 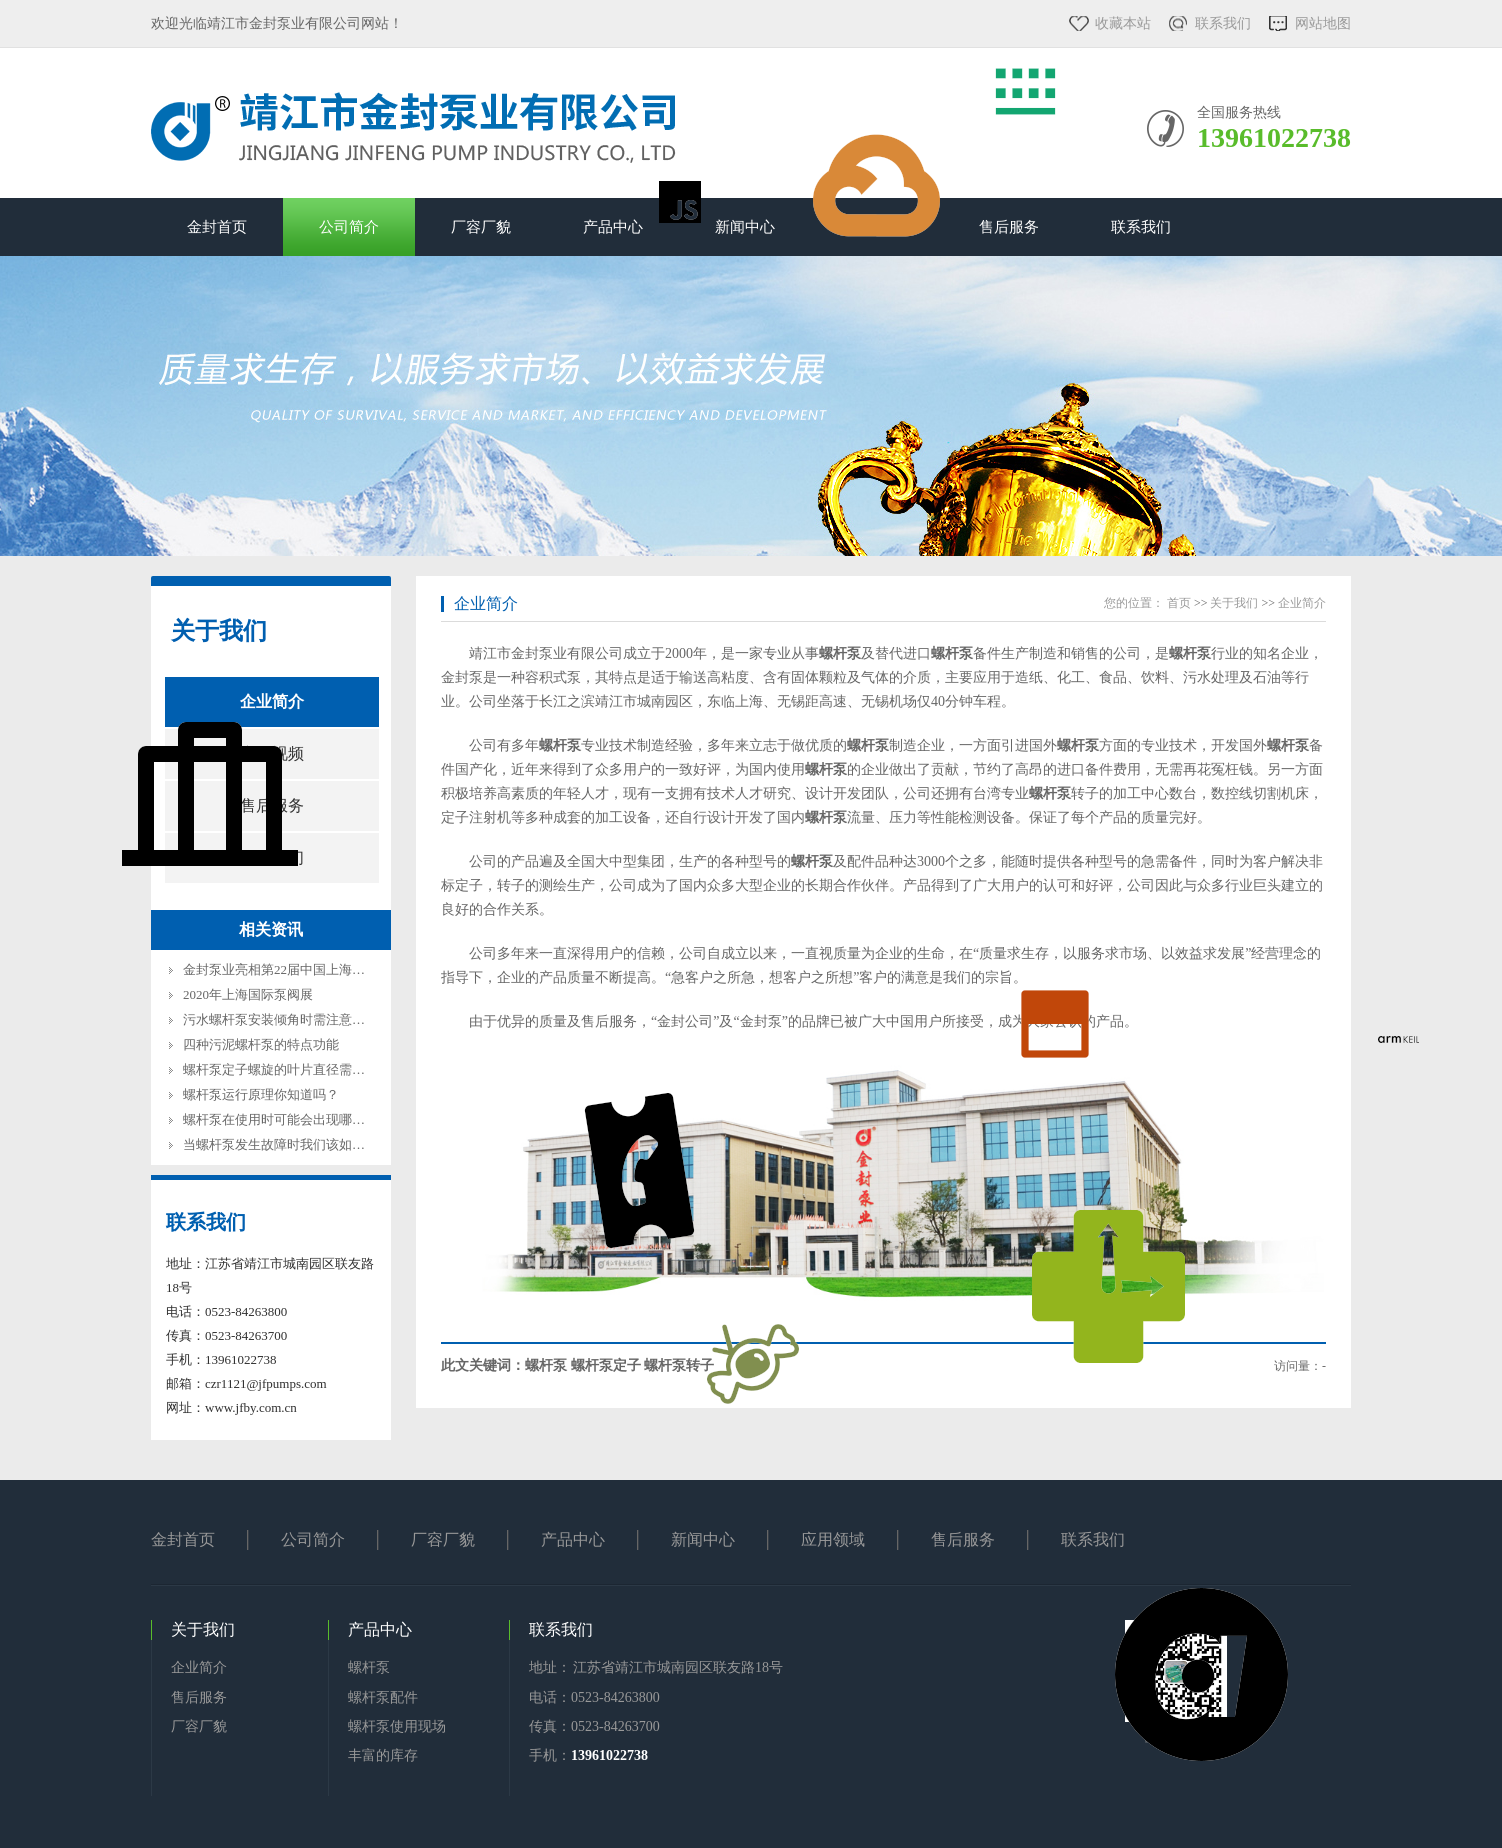 What do you see at coordinates (1201, 1674) in the screenshot?
I see `open the AirAsia app` at bounding box center [1201, 1674].